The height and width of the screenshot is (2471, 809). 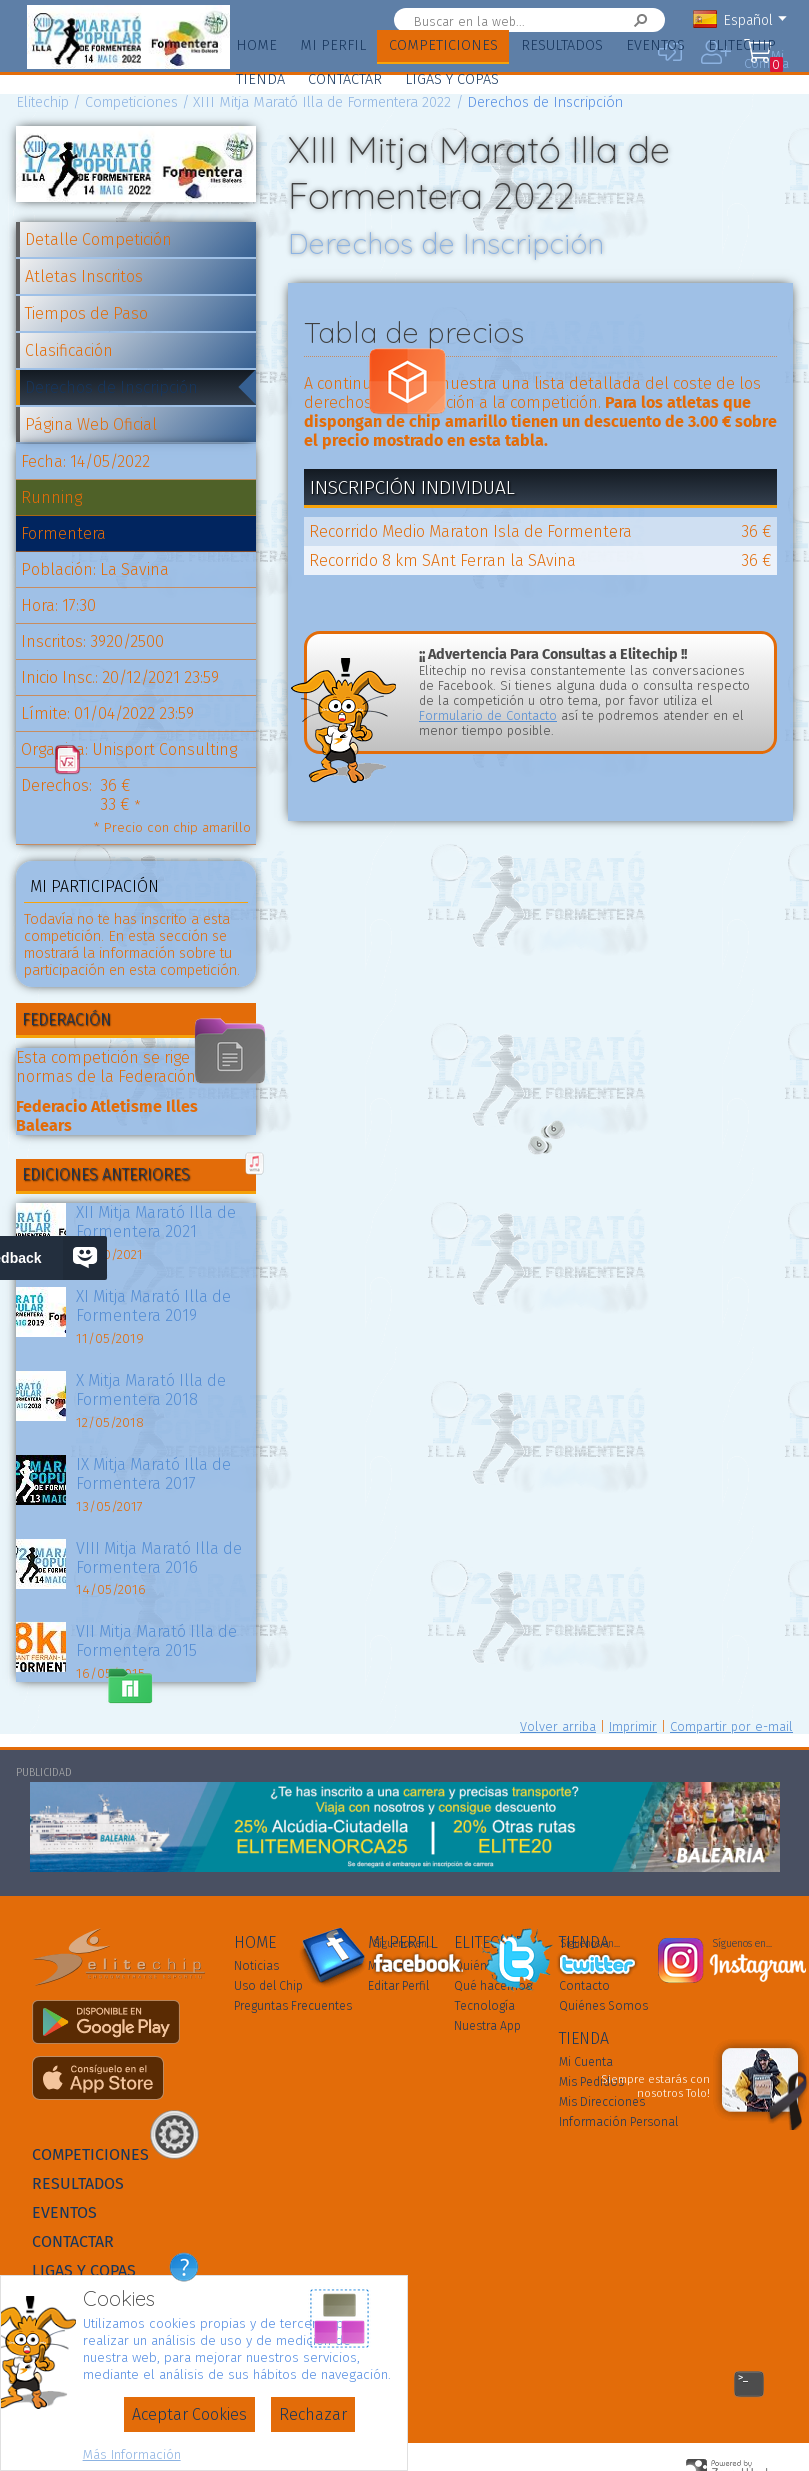 What do you see at coordinates (184, 2267) in the screenshot?
I see `access help documentation or support` at bounding box center [184, 2267].